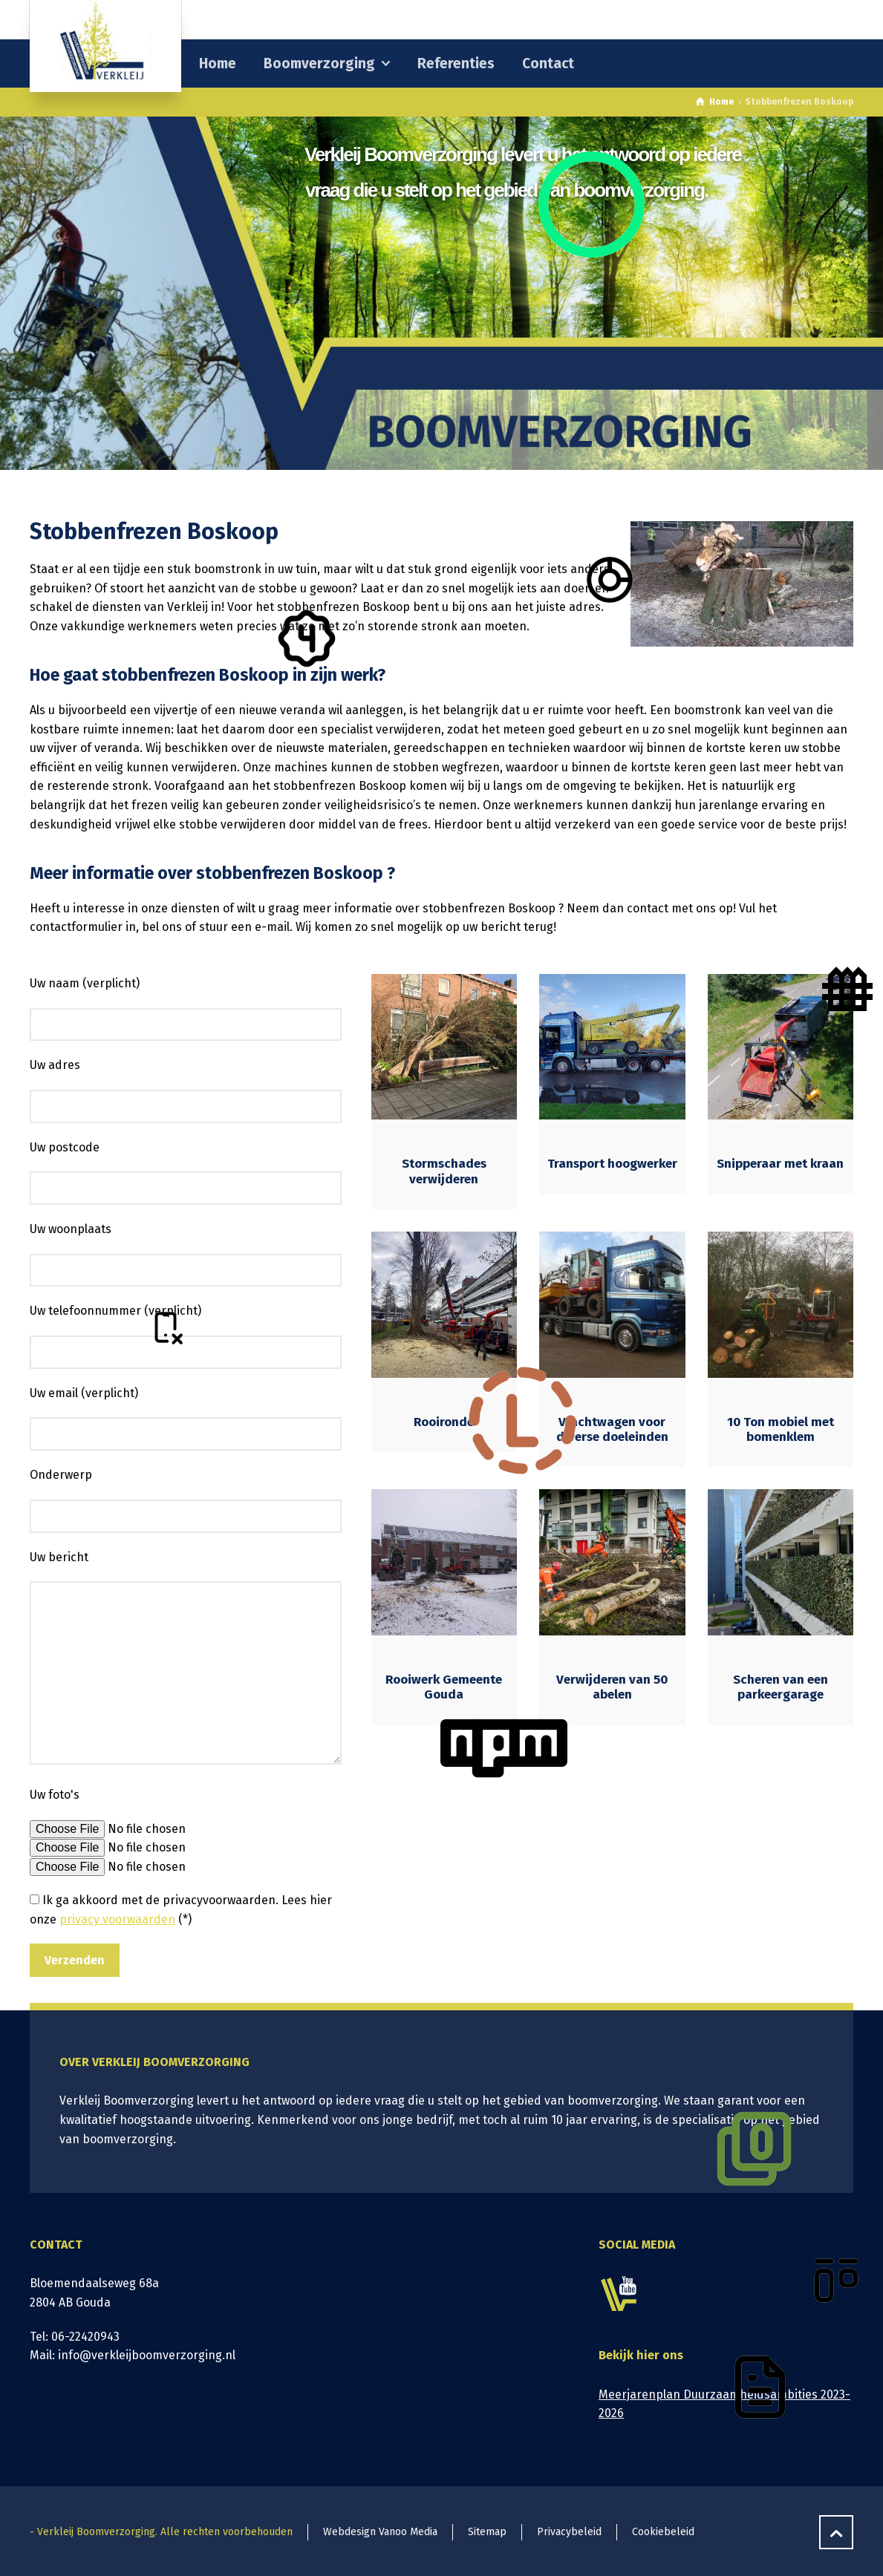 This screenshot has width=883, height=2576. What do you see at coordinates (166, 1327) in the screenshot?
I see `disconnect mobile device` at bounding box center [166, 1327].